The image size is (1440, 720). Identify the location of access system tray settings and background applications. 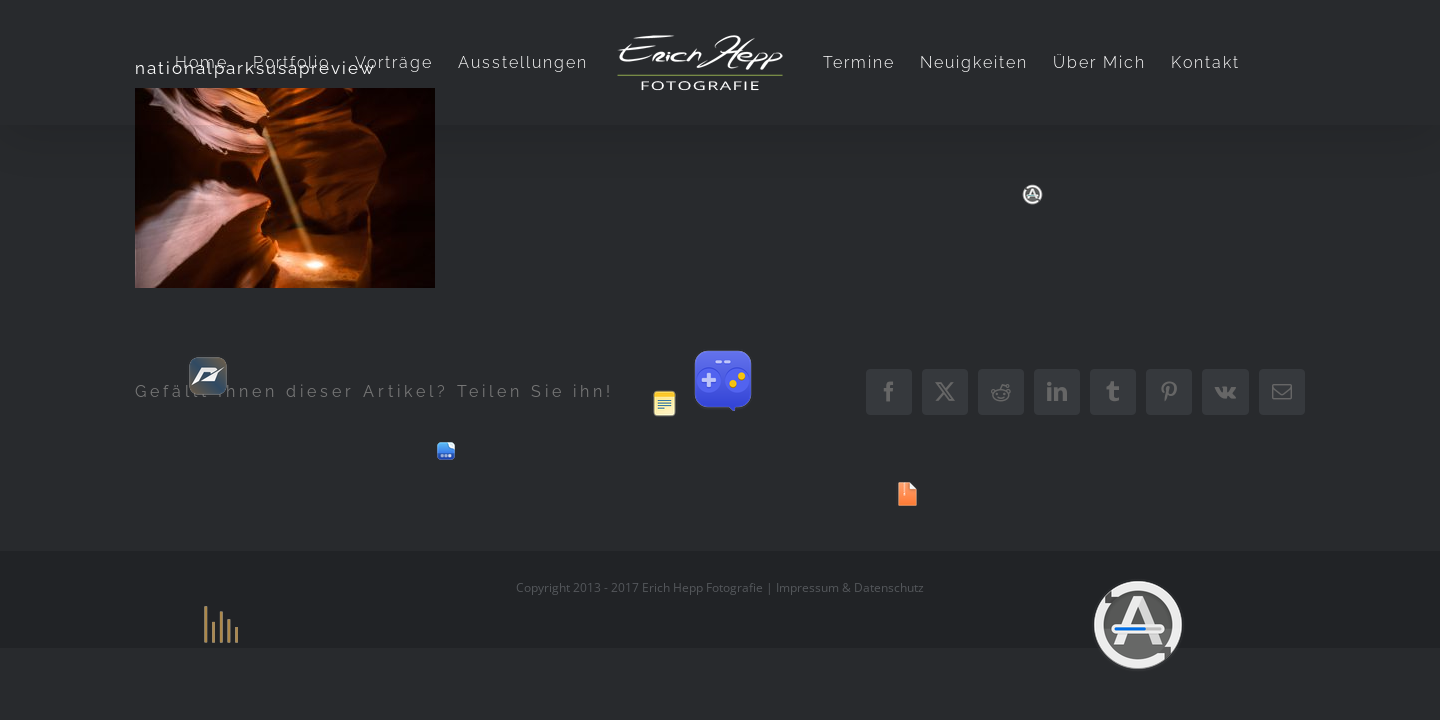
(446, 451).